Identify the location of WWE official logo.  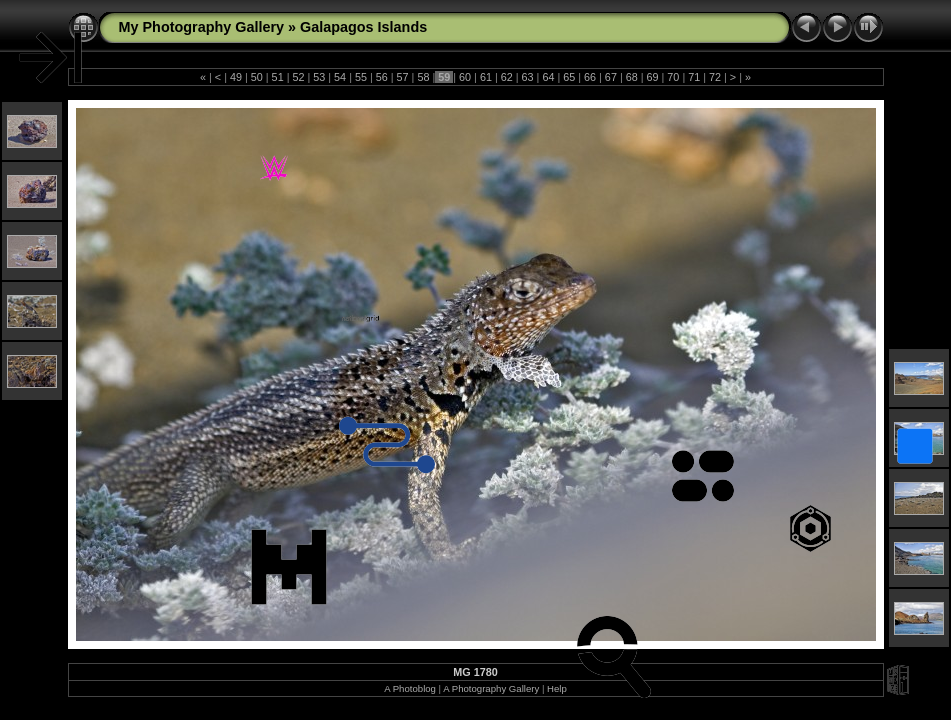
(274, 168).